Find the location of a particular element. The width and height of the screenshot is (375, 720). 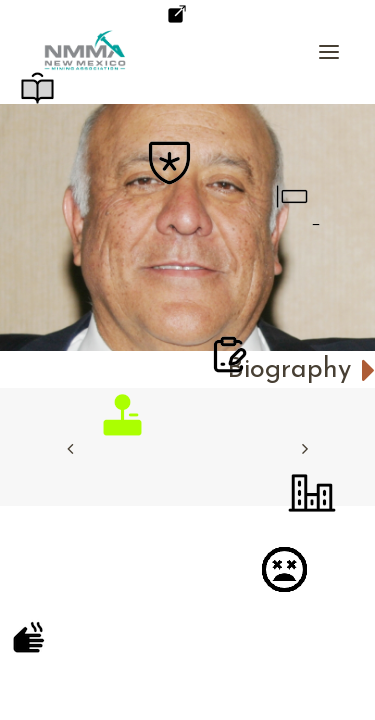

view user profile or account details is located at coordinates (37, 87).